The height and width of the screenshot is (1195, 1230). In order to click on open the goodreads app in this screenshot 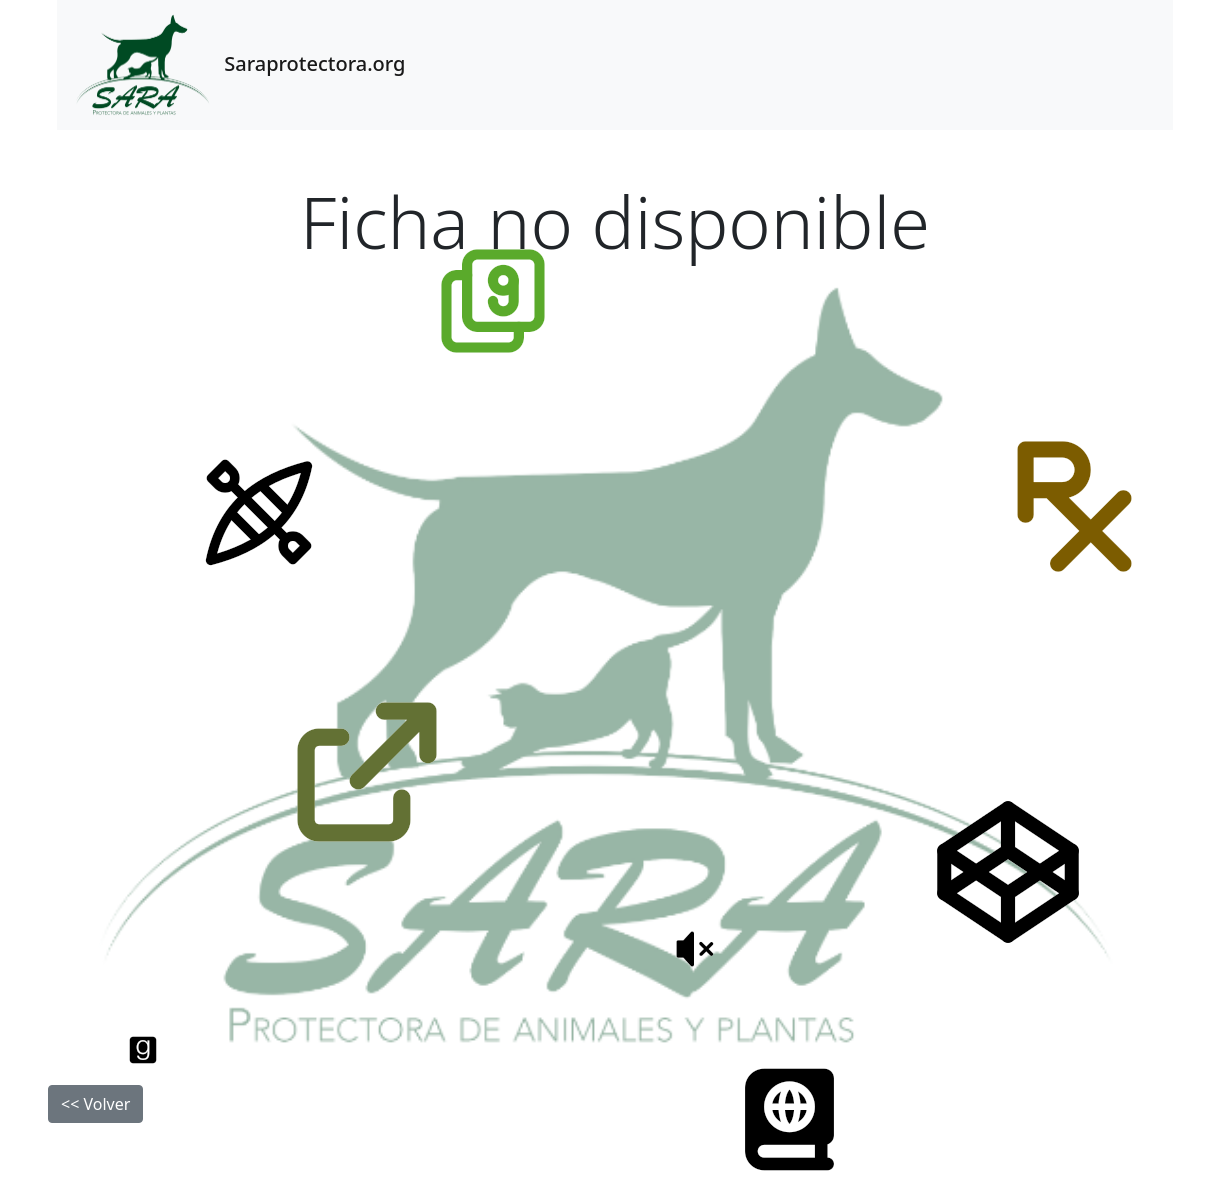, I will do `click(143, 1050)`.